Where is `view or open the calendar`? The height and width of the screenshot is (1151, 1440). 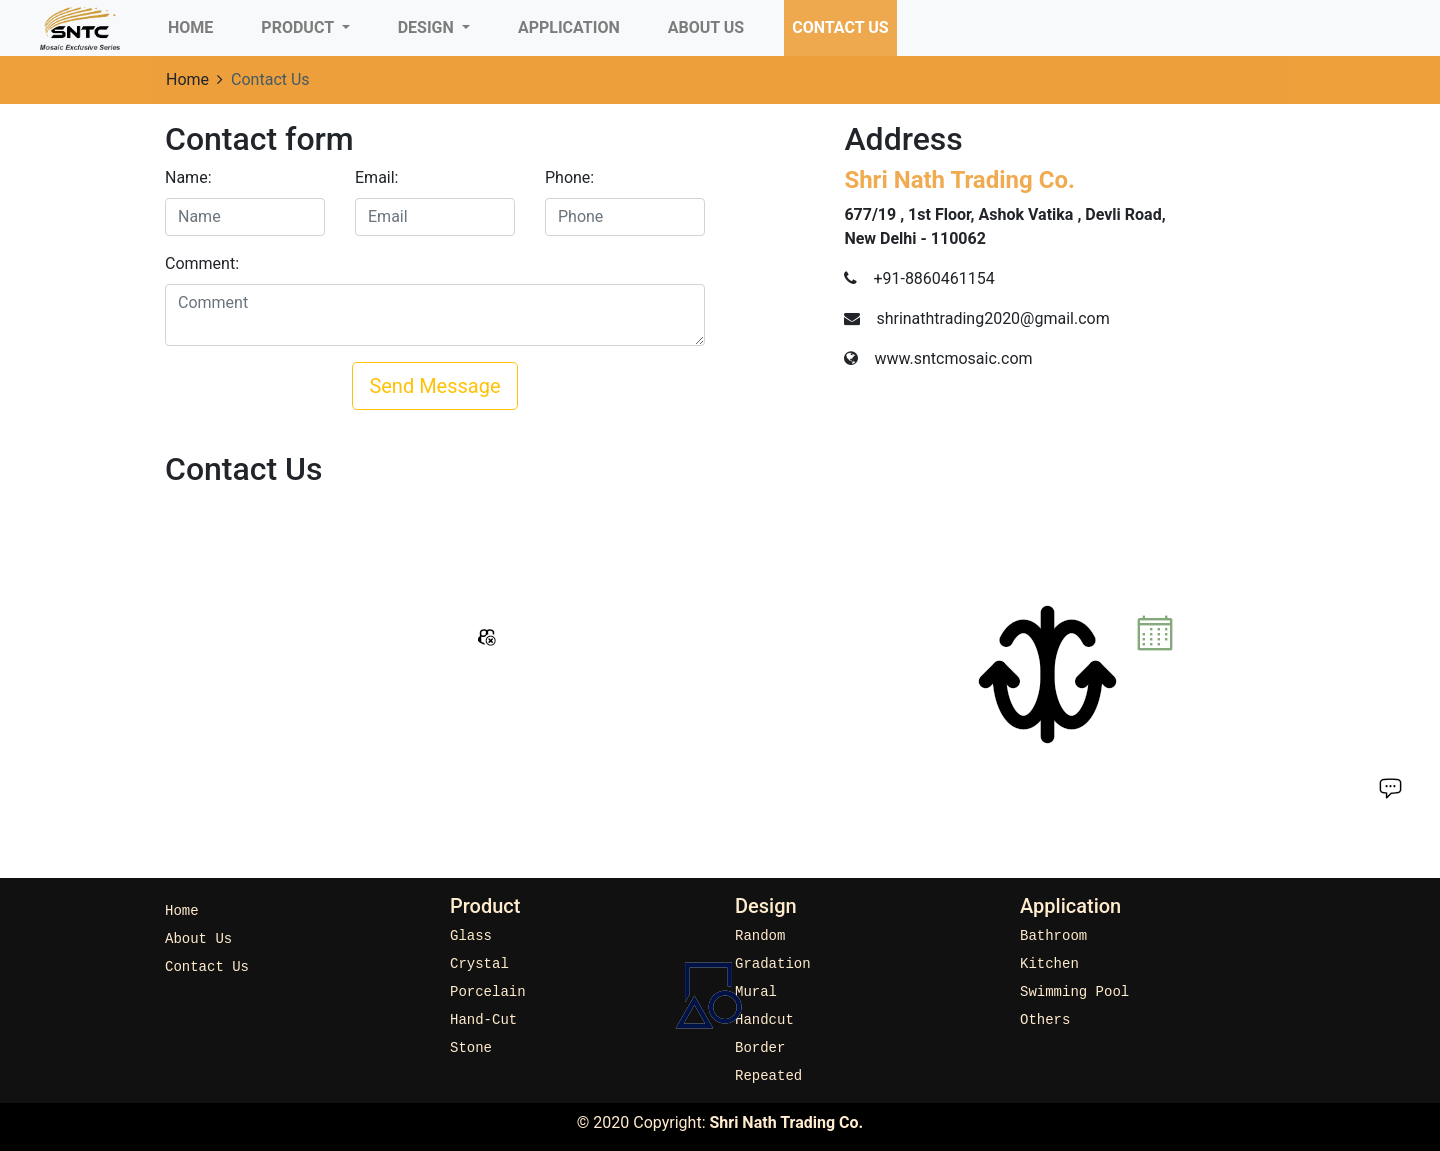
view or open the calendar is located at coordinates (1155, 633).